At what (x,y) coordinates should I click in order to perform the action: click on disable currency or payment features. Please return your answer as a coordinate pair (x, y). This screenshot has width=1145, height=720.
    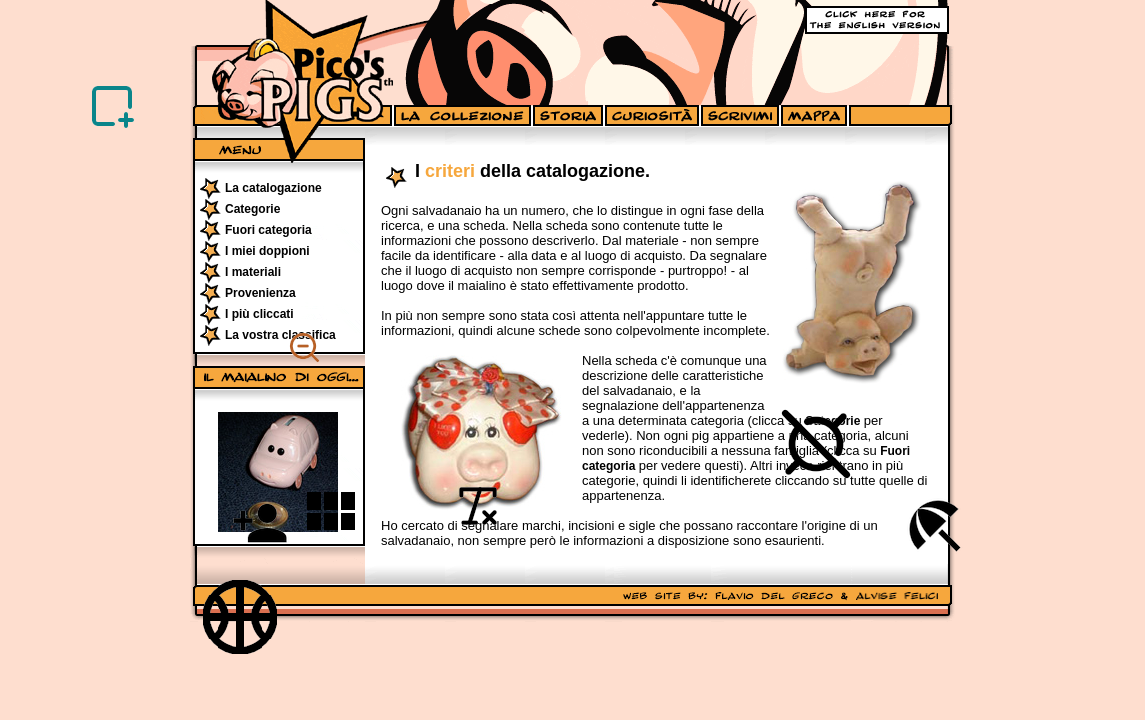
    Looking at the image, I should click on (816, 444).